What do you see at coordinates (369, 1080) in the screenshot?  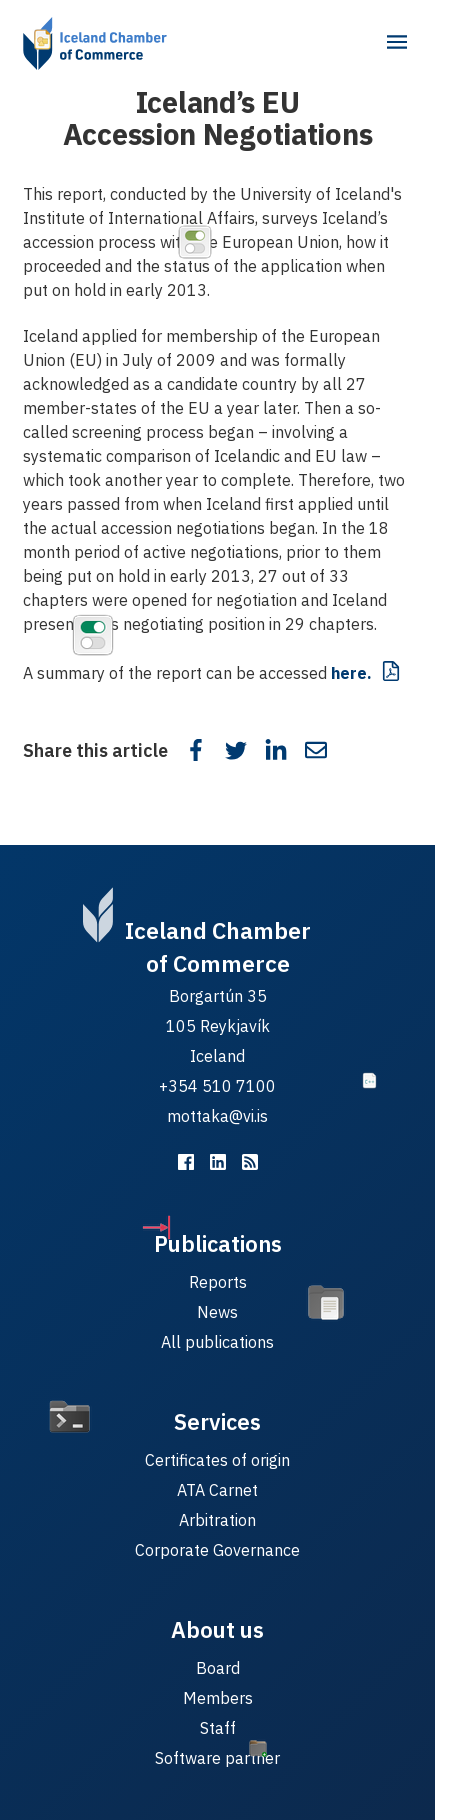 I see `a C++ source code file` at bounding box center [369, 1080].